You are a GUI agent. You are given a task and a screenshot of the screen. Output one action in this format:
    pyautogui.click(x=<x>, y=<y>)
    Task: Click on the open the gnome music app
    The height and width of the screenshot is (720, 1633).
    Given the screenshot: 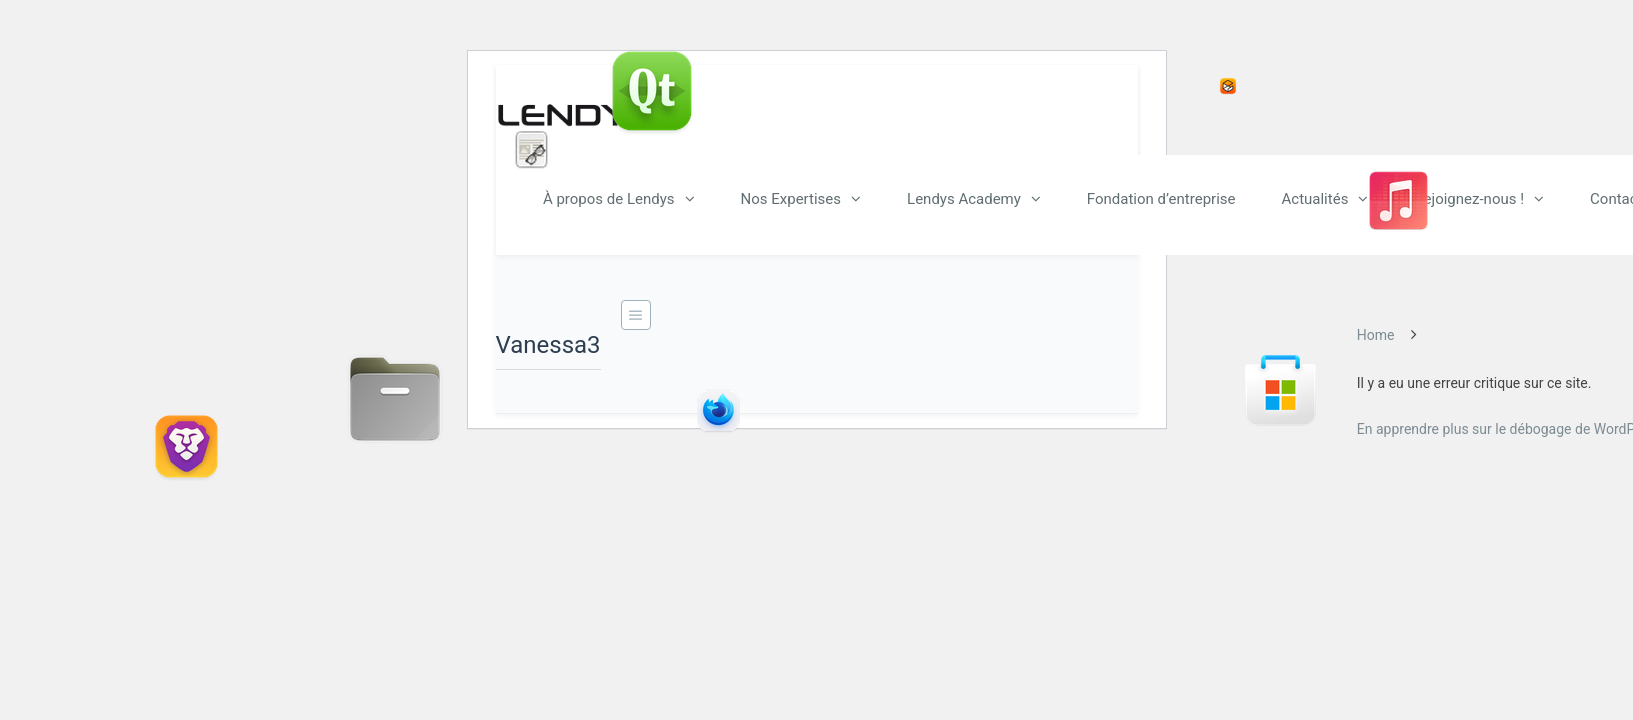 What is the action you would take?
    pyautogui.click(x=1398, y=200)
    